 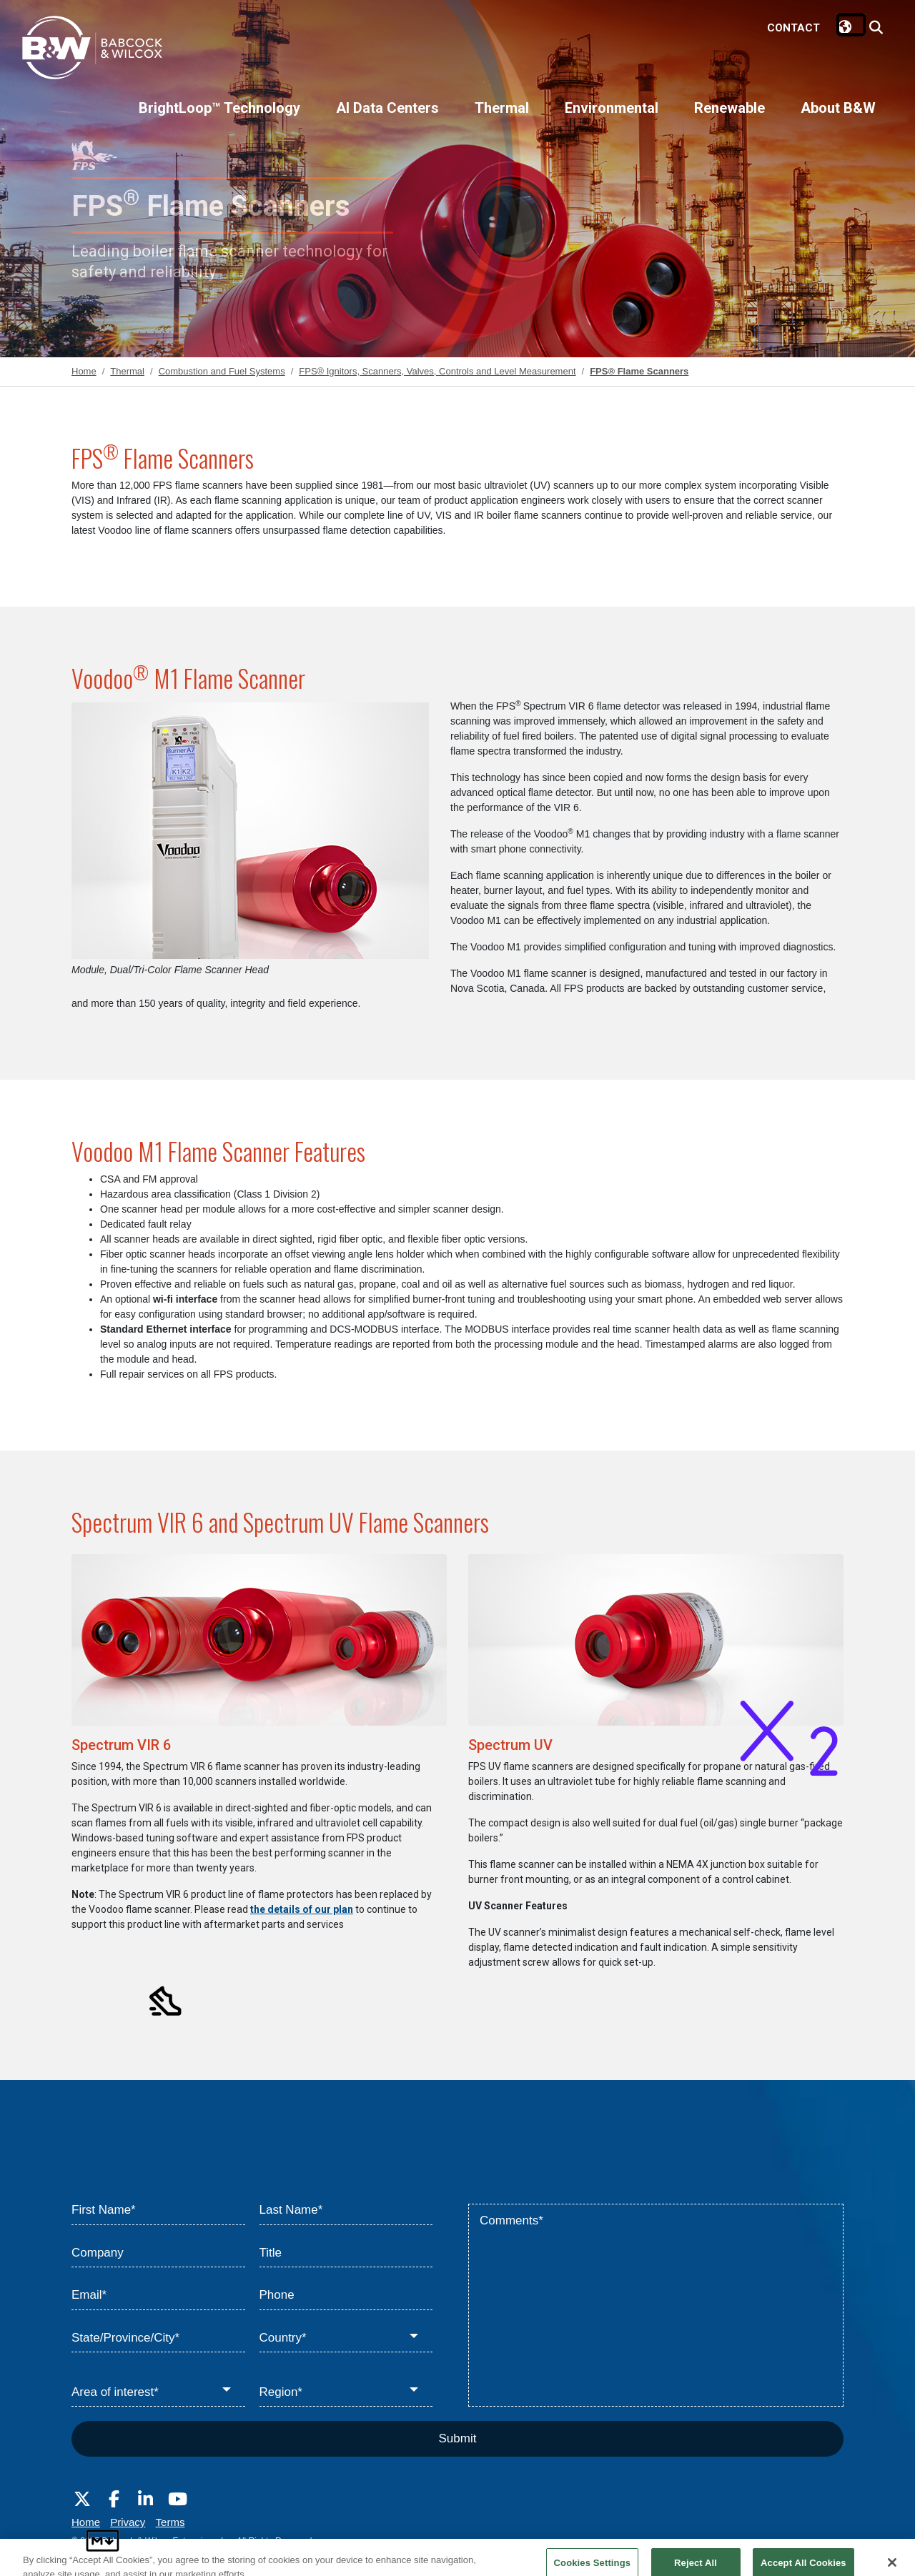 I want to click on format text as subscript, so click(x=783, y=1736).